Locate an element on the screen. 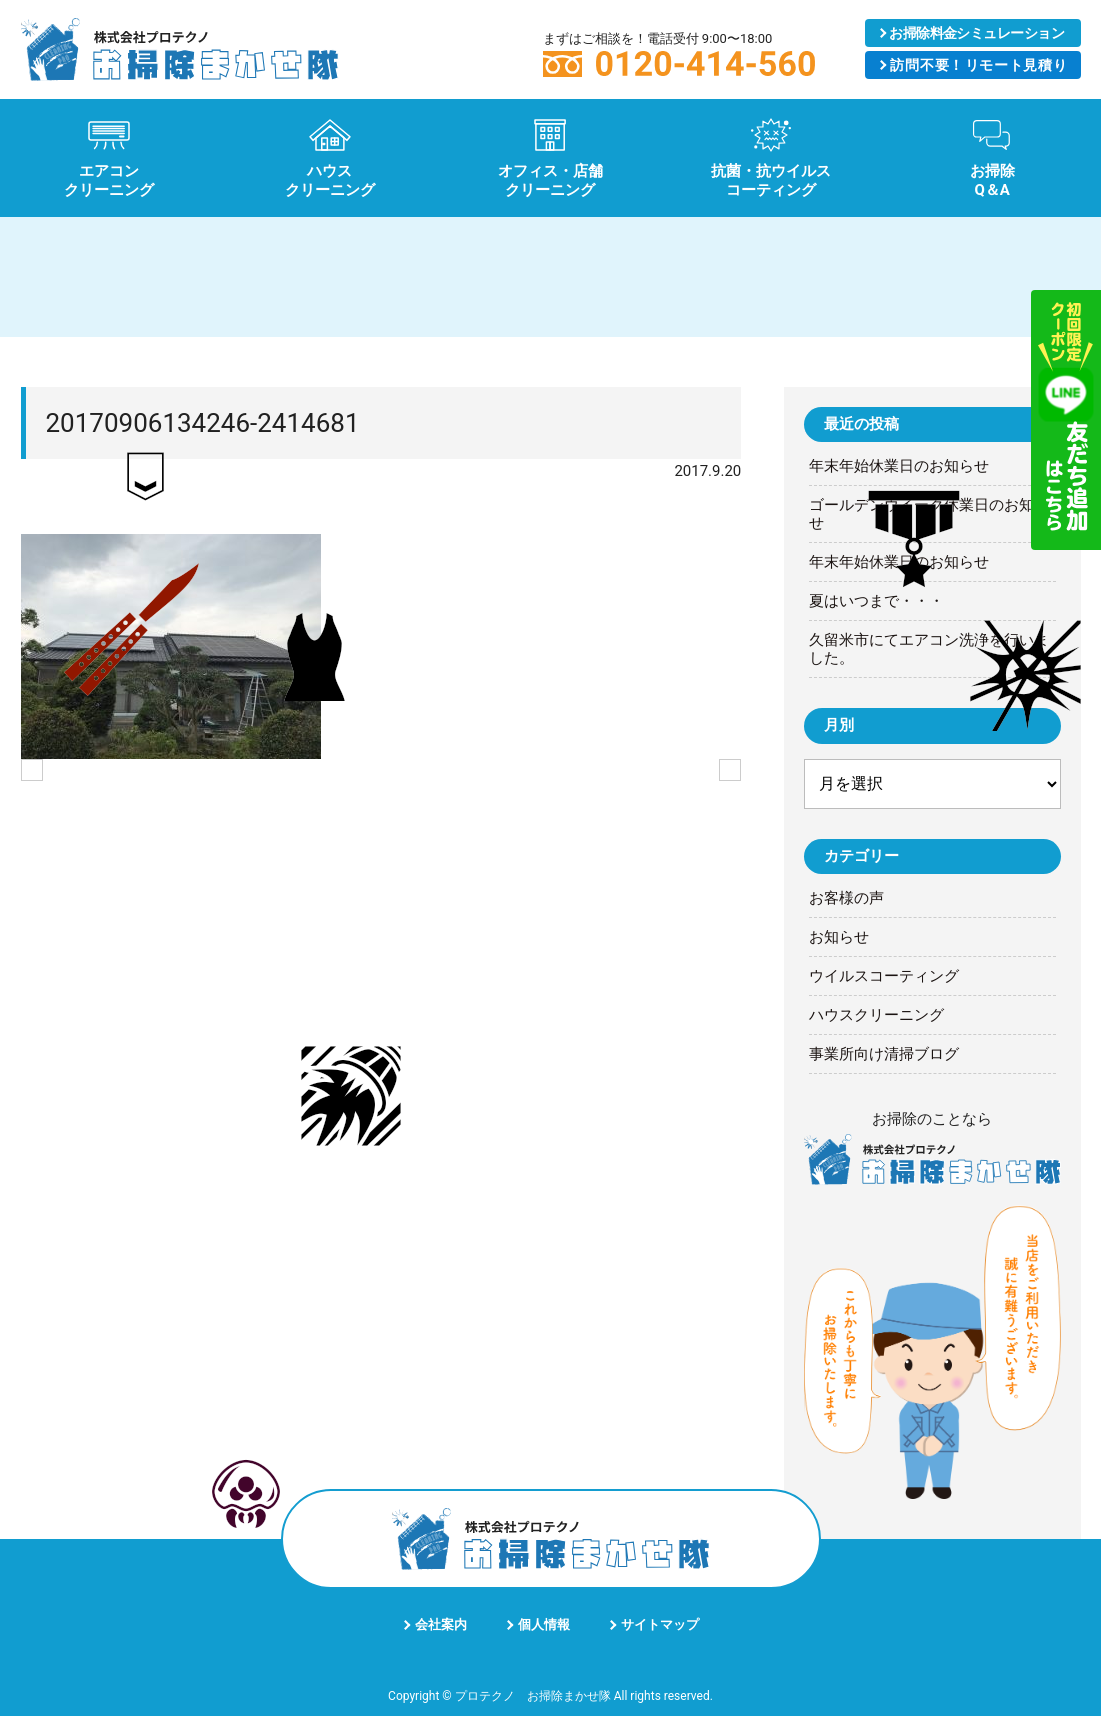 This screenshot has height=1716, width=1101. activate boost or turbo mode is located at coordinates (351, 1096).